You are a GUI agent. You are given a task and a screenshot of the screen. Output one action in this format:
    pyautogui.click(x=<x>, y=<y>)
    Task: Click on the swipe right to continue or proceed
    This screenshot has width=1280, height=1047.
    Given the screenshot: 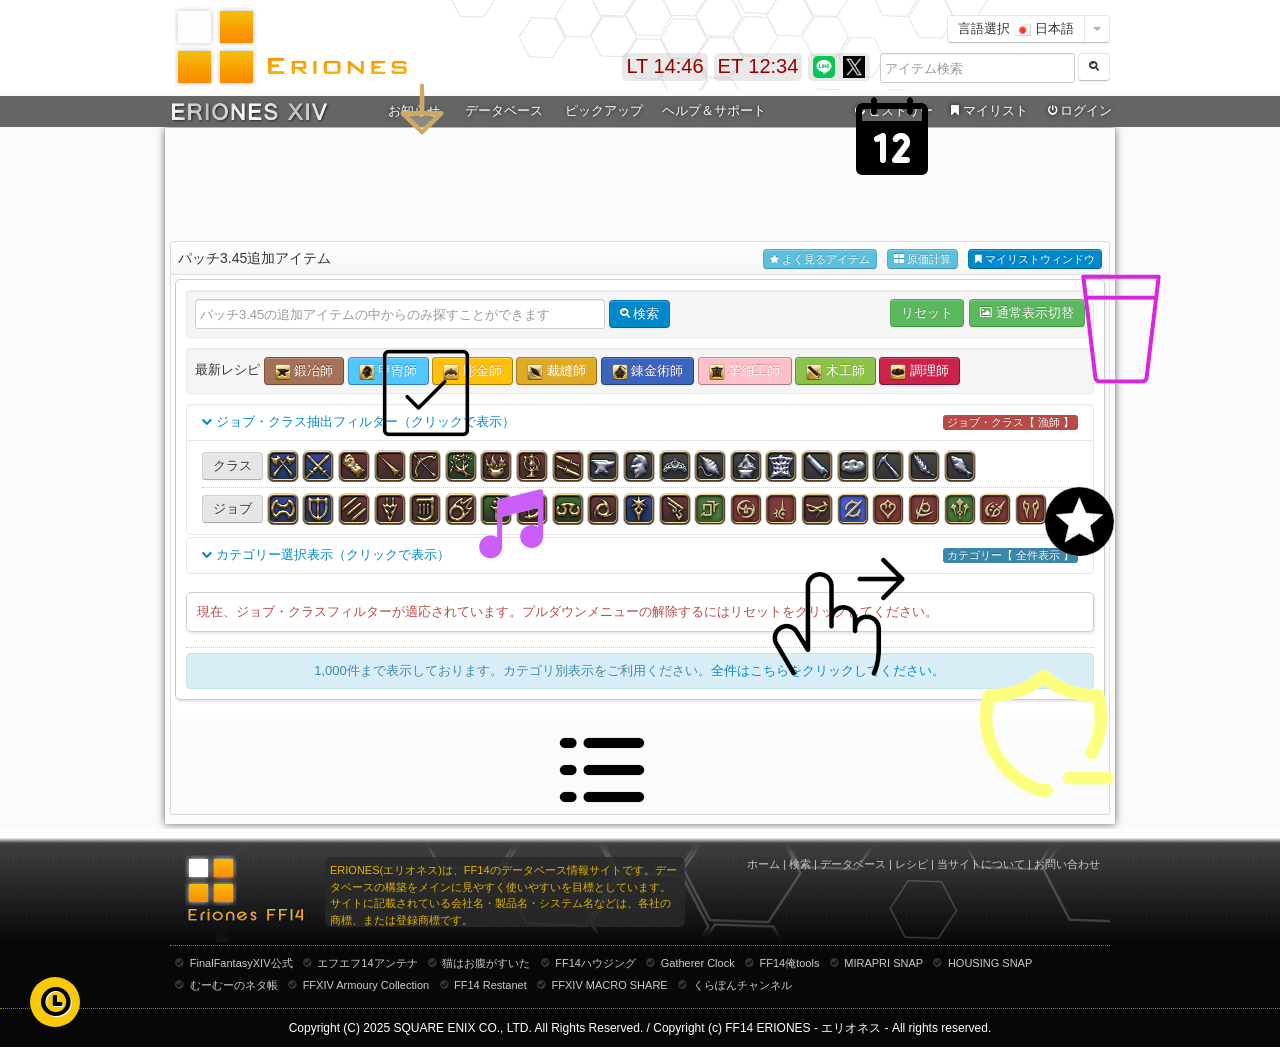 What is the action you would take?
    pyautogui.click(x=831, y=621)
    